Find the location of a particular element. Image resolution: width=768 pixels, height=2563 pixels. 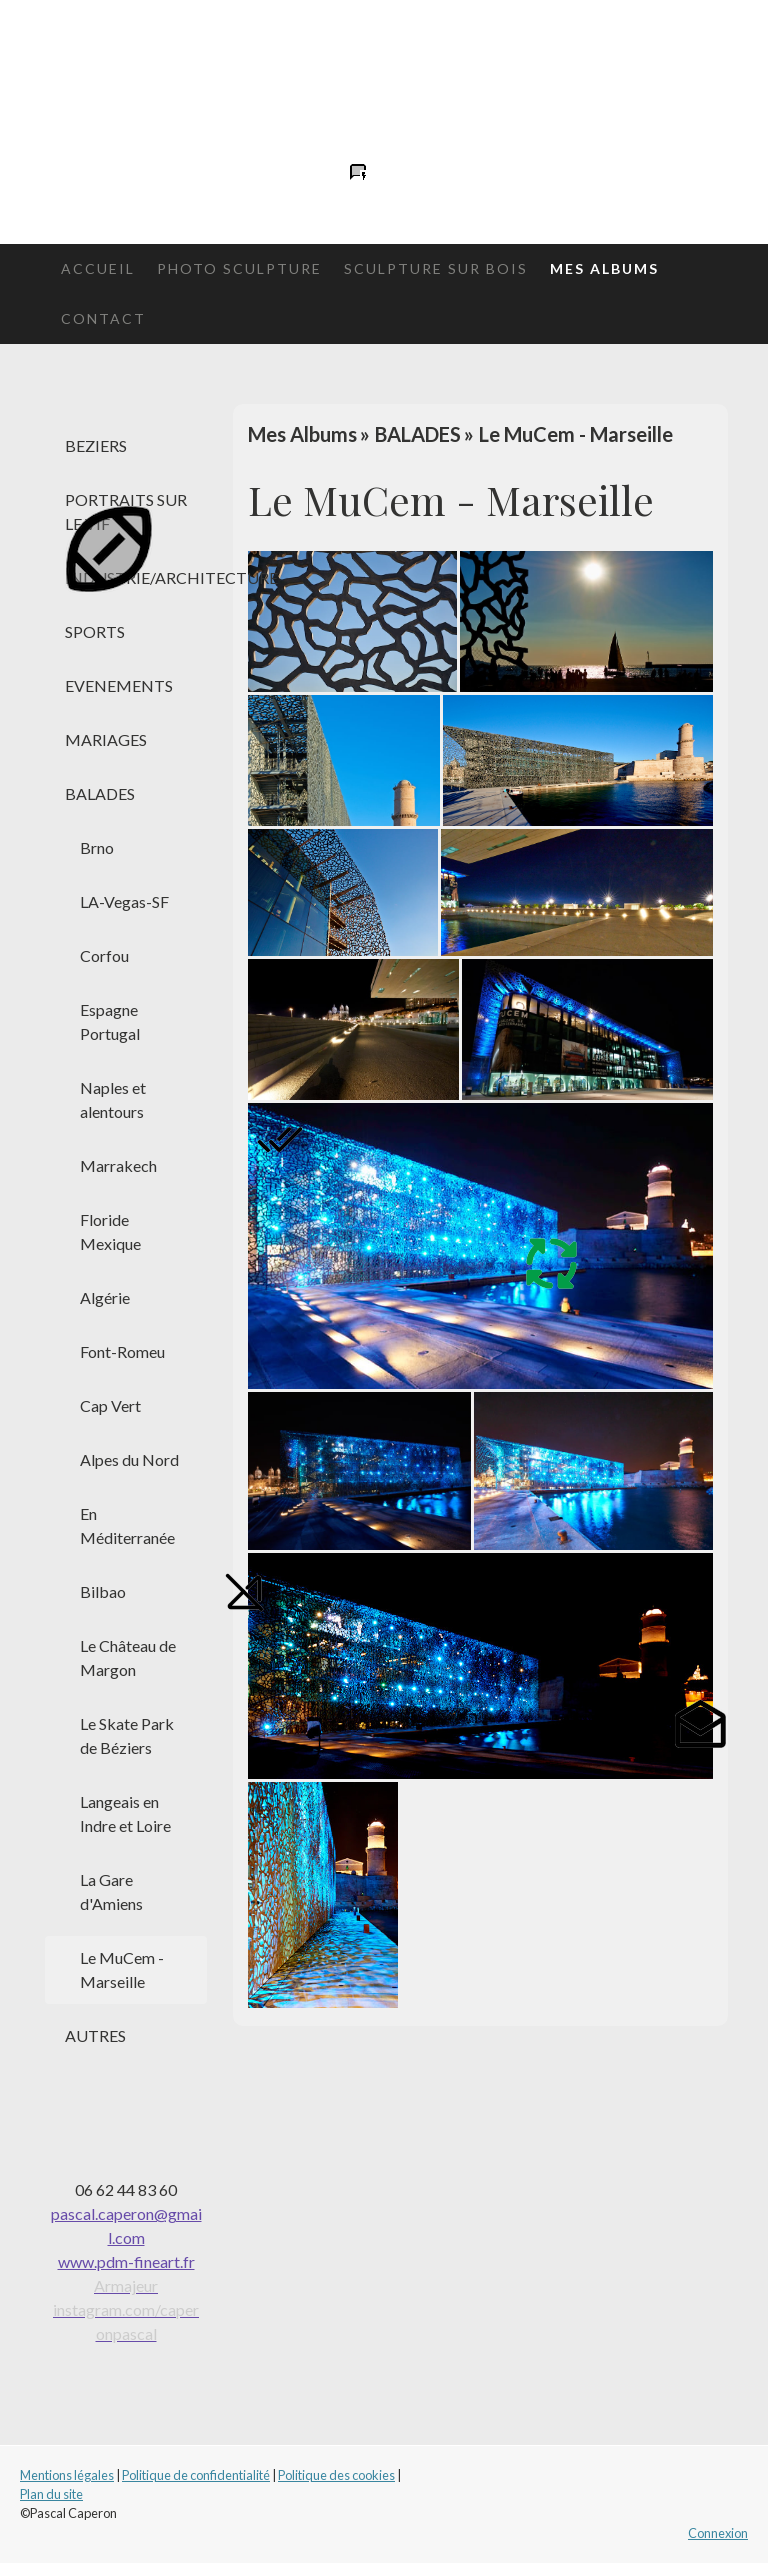

refresh or reload content is located at coordinates (551, 1263).